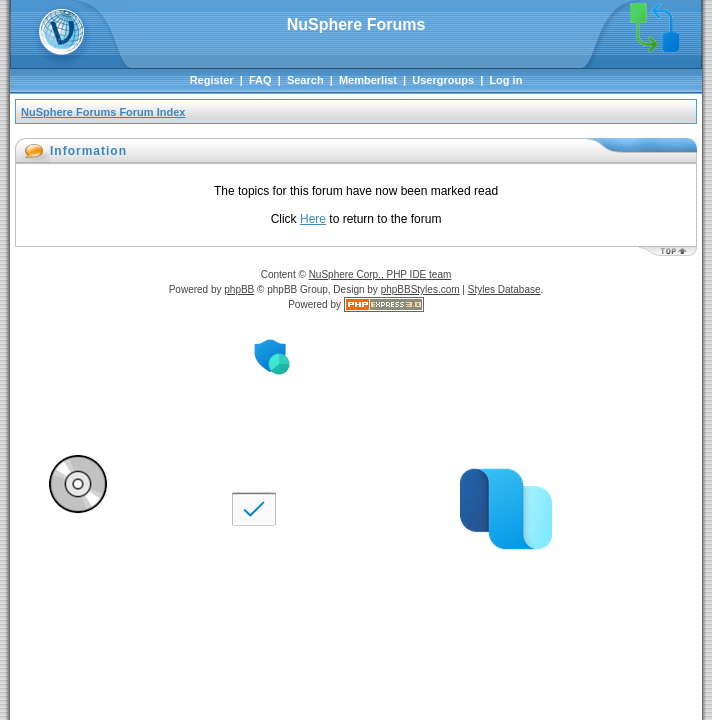  I want to click on indicates an active connection between two devices or services, so click(654, 27).